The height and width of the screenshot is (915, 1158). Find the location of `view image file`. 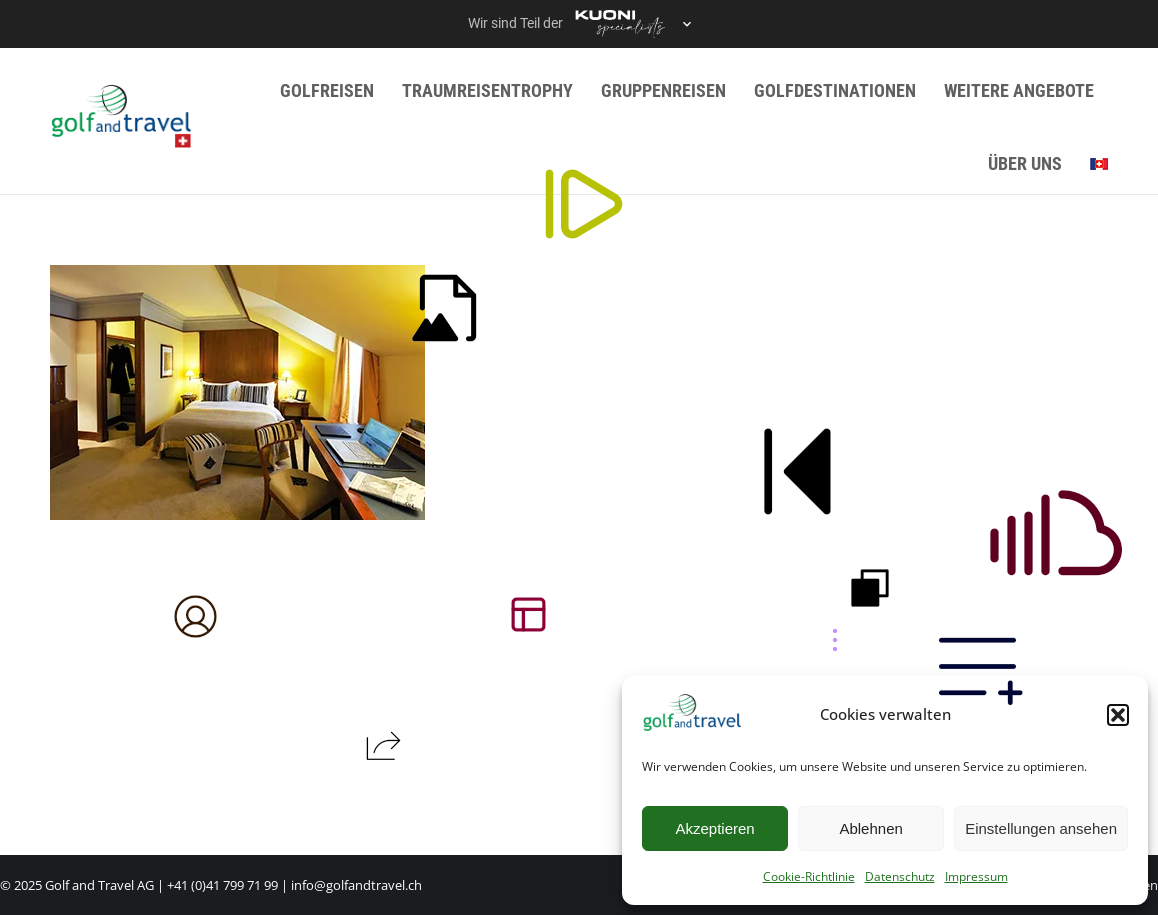

view image file is located at coordinates (448, 308).